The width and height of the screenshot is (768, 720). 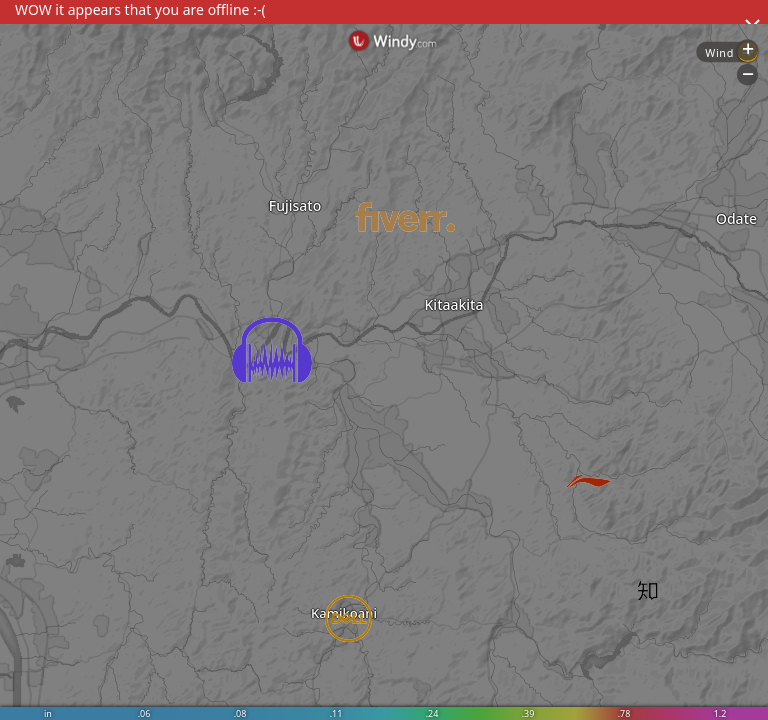 What do you see at coordinates (647, 590) in the screenshot?
I see `open zhihu app` at bounding box center [647, 590].